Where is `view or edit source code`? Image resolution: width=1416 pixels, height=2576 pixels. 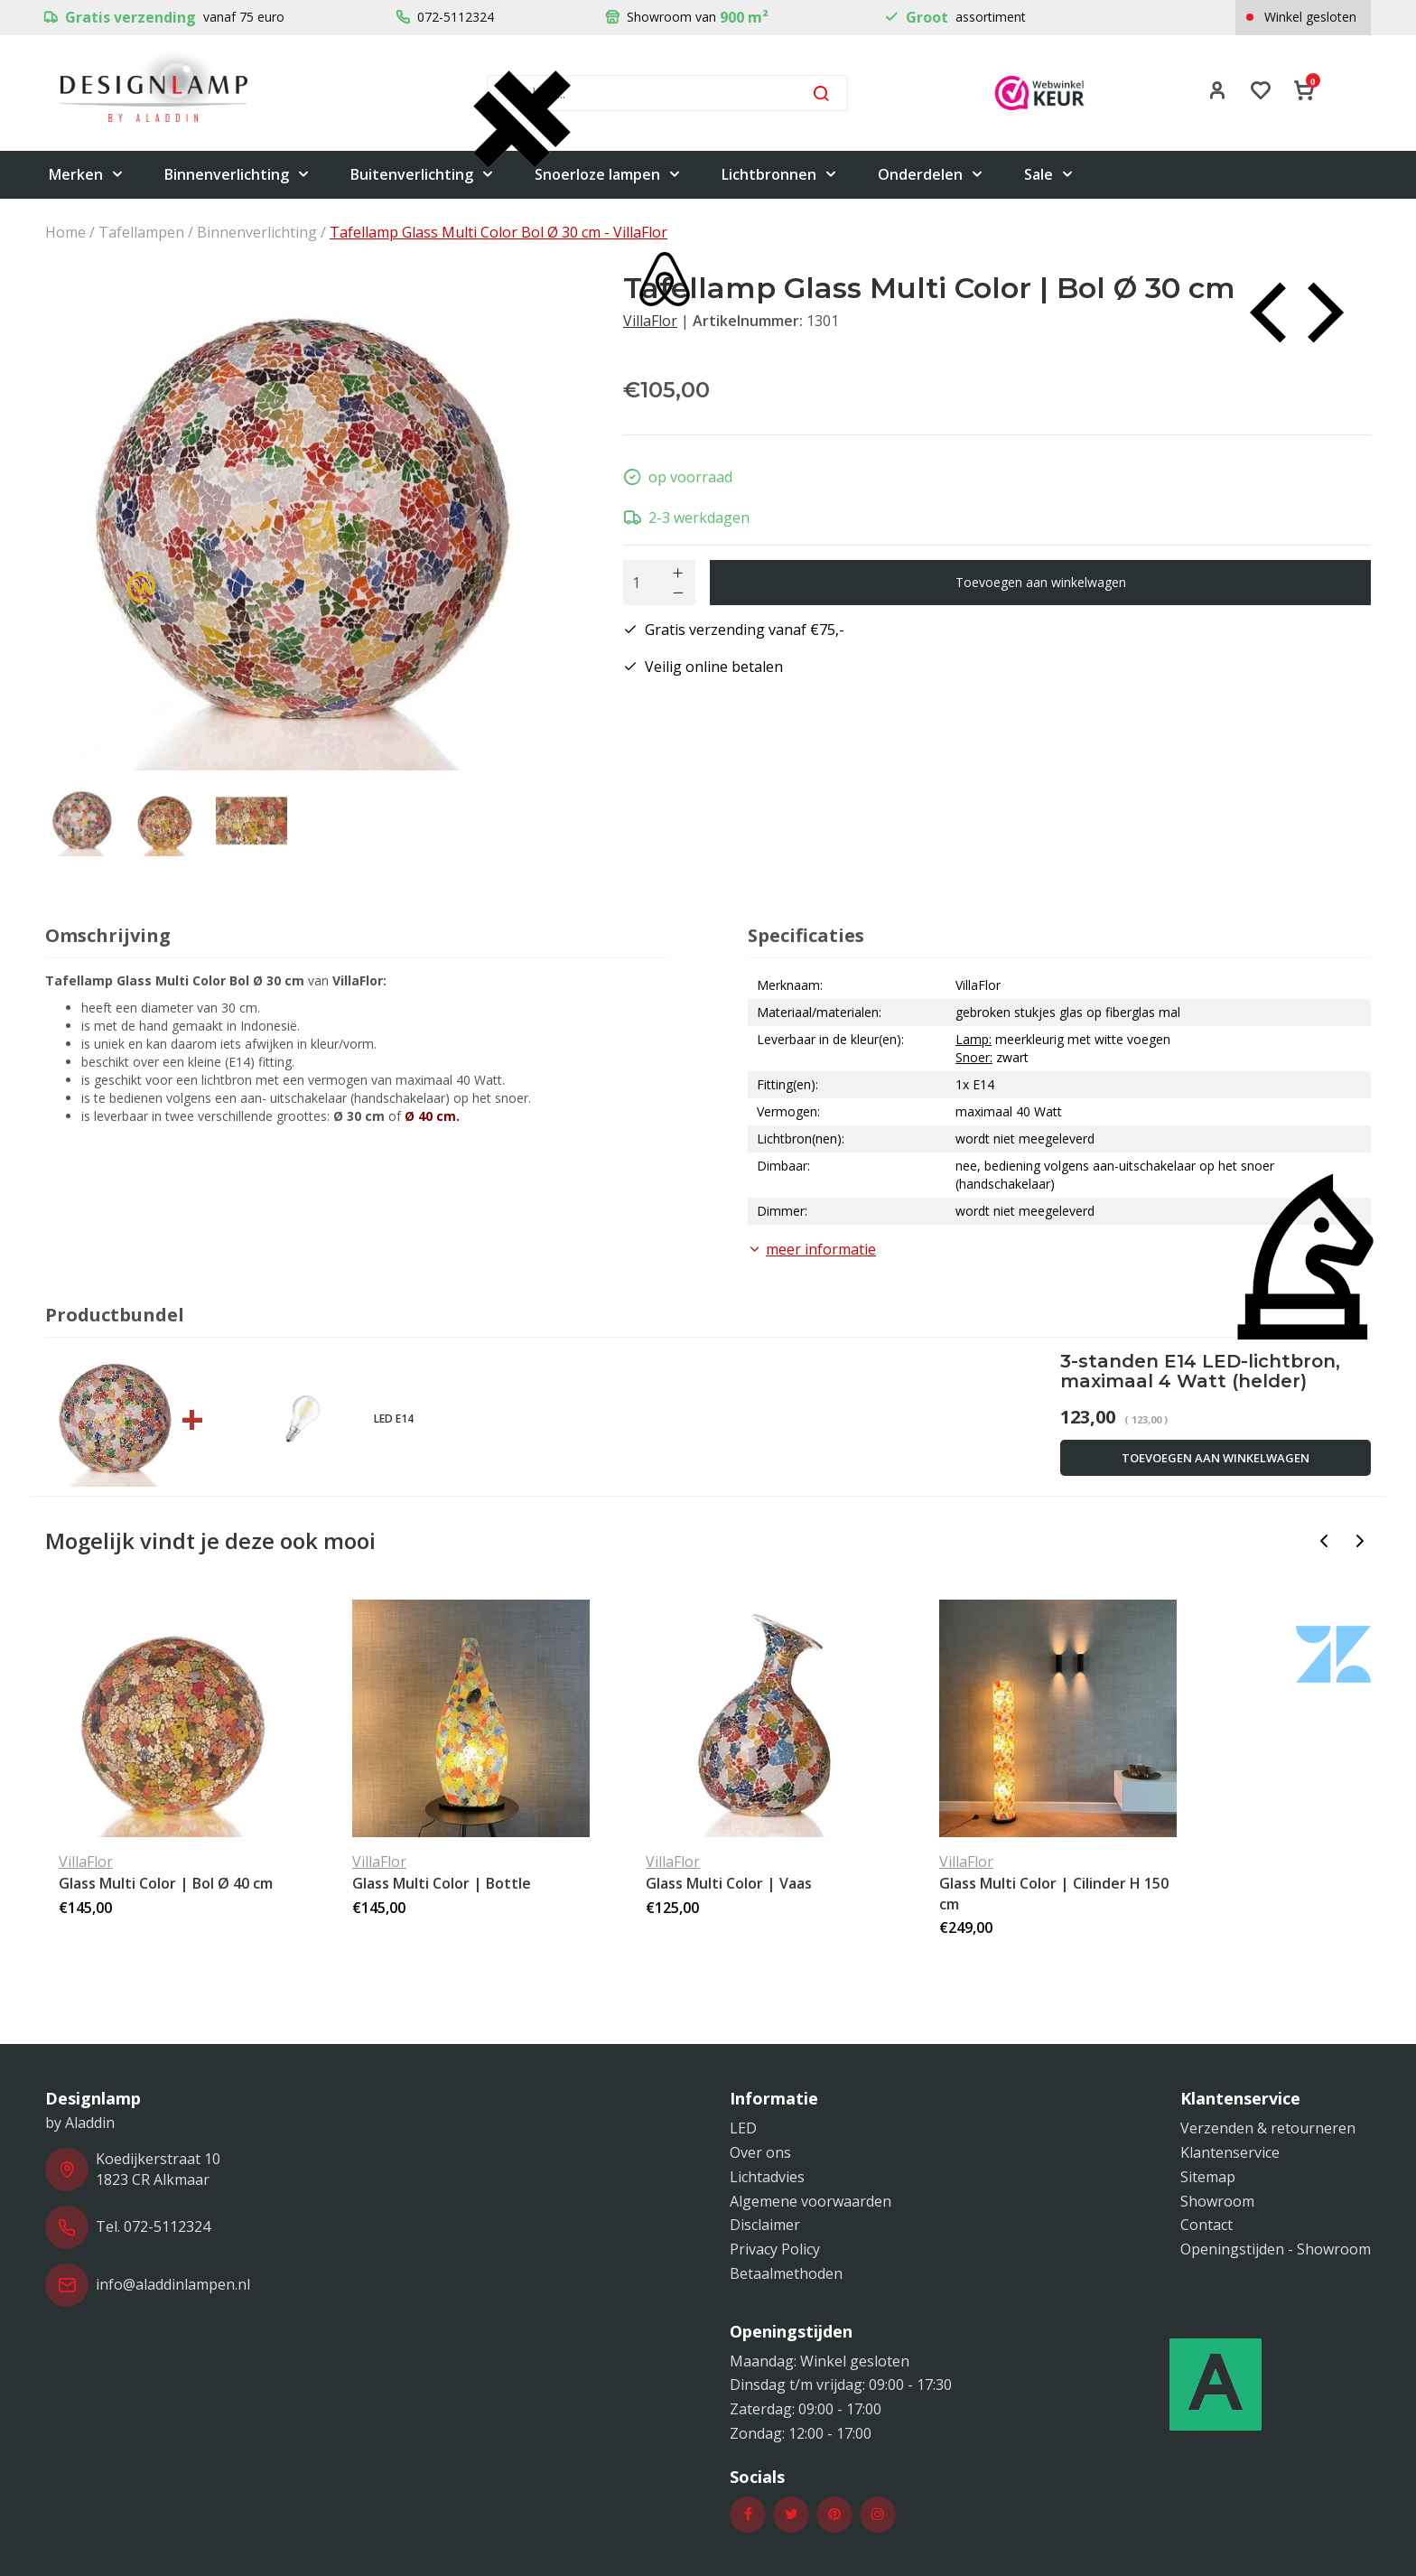 view or edit source code is located at coordinates (1297, 313).